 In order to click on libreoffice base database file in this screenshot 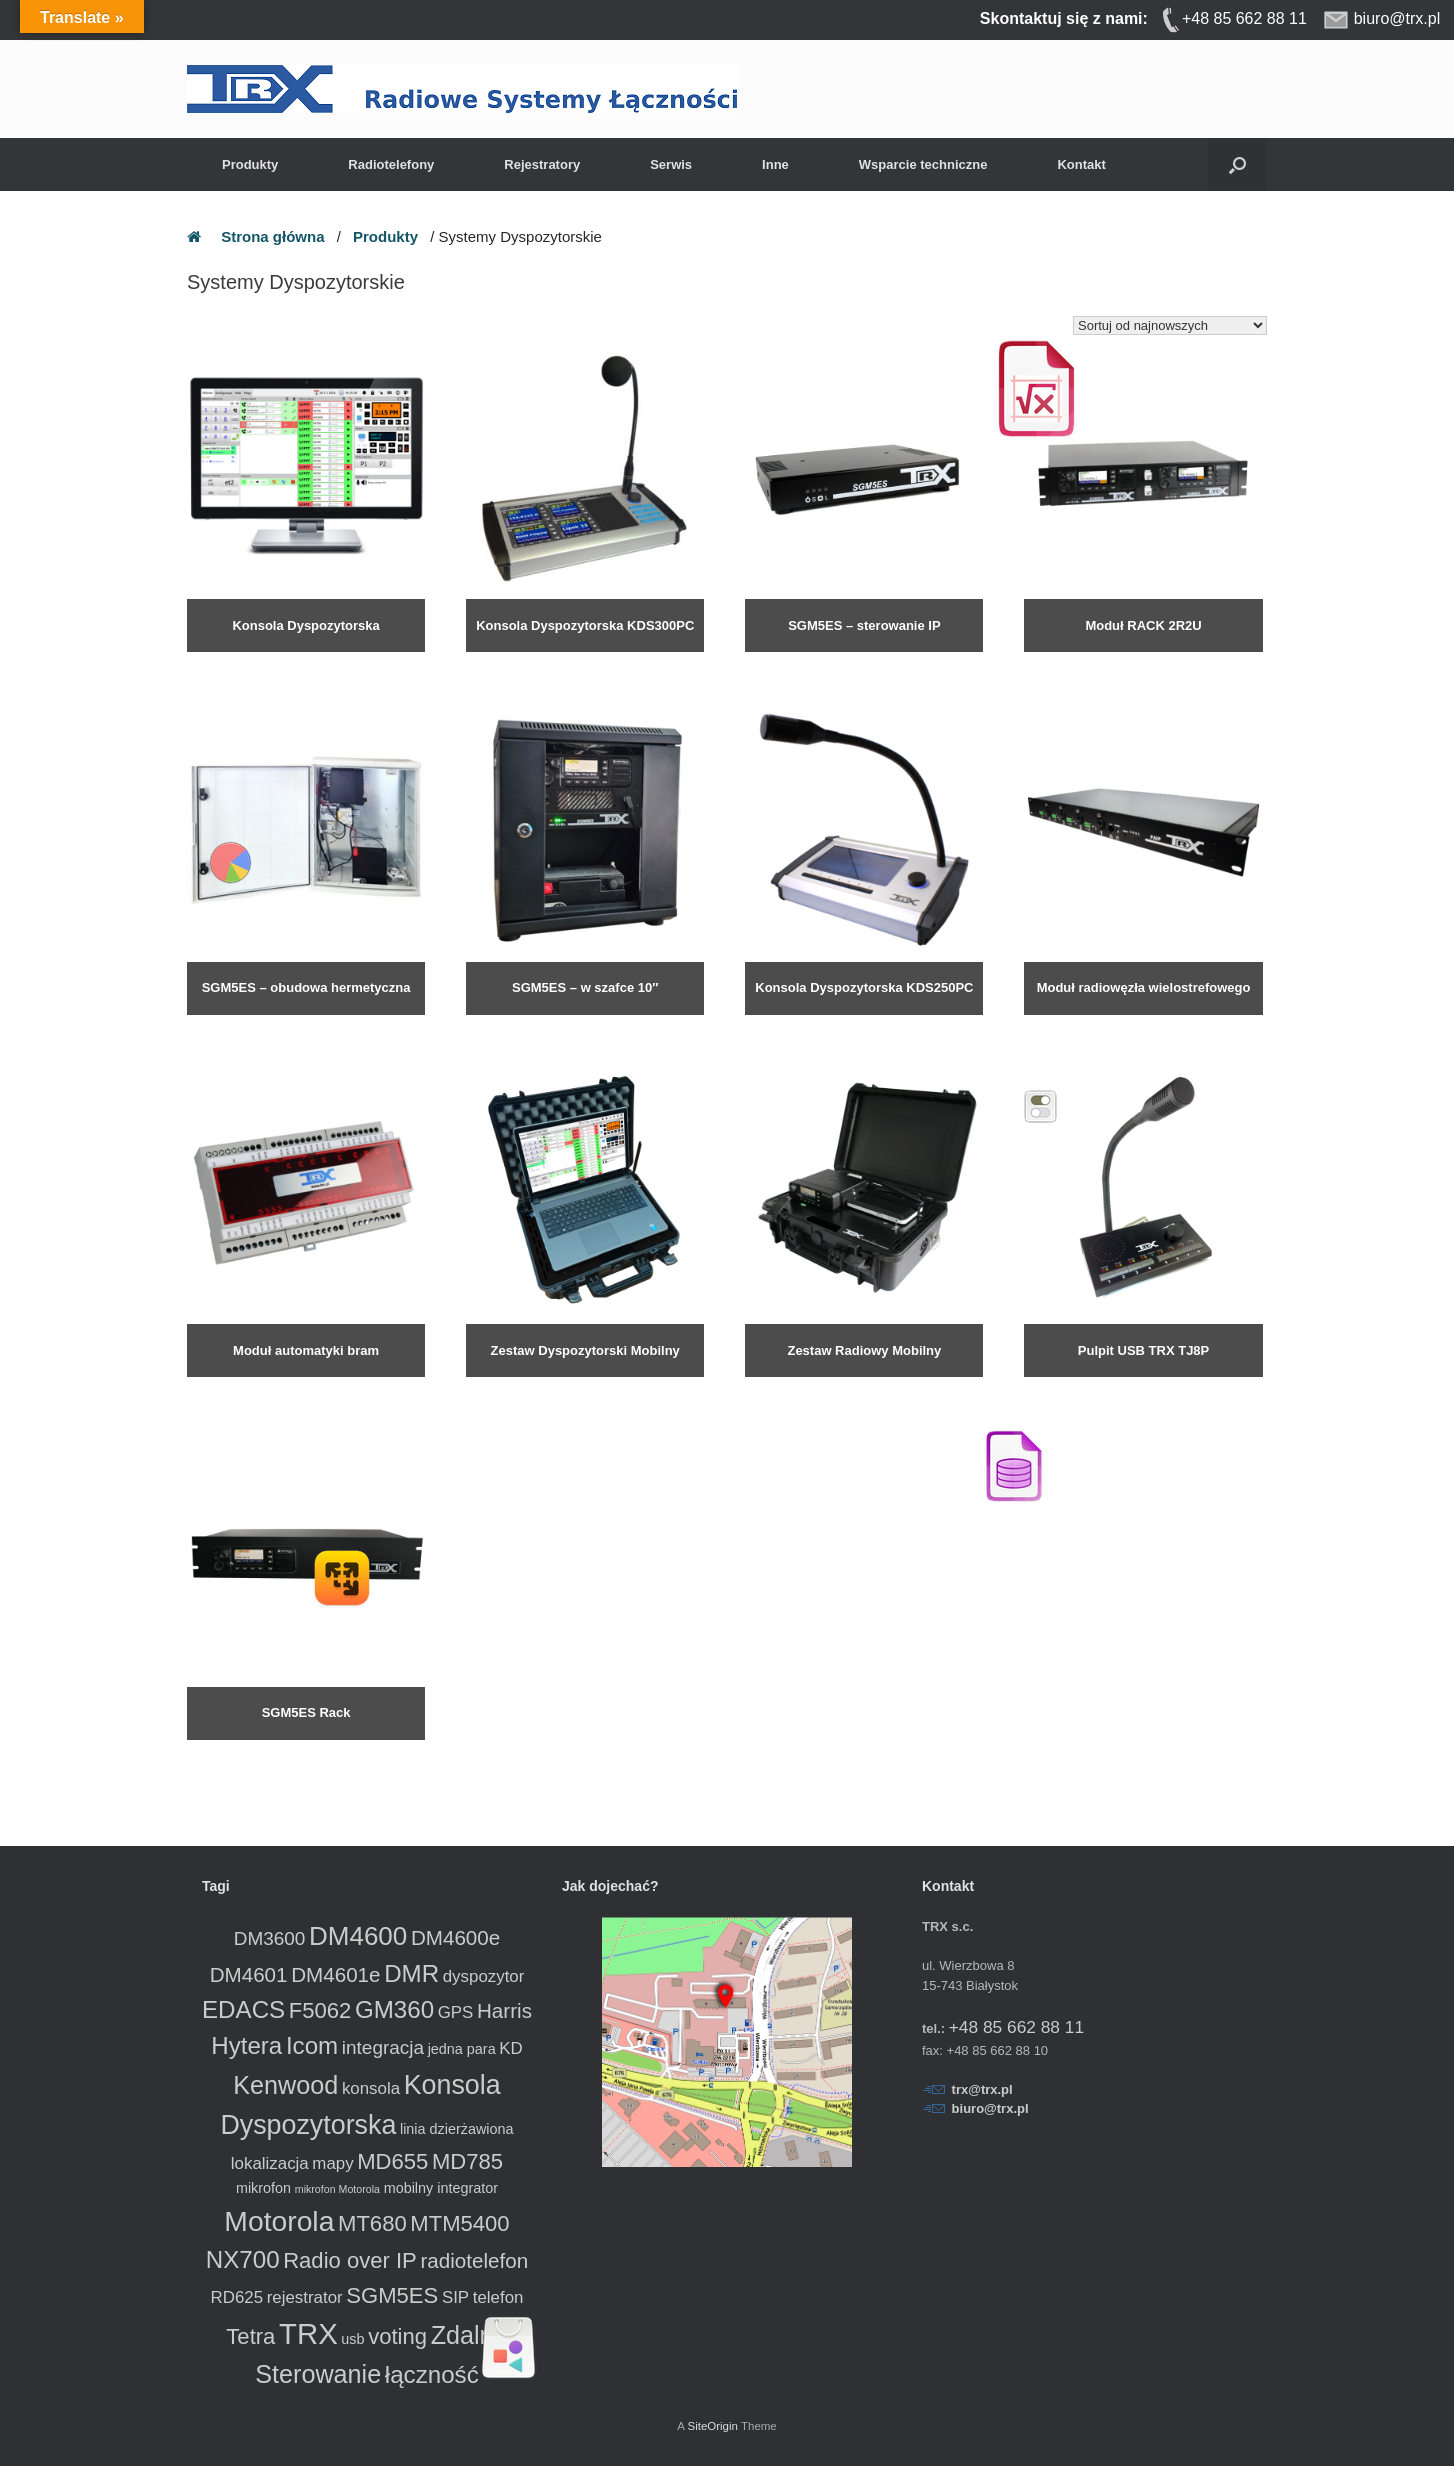, I will do `click(1014, 1466)`.